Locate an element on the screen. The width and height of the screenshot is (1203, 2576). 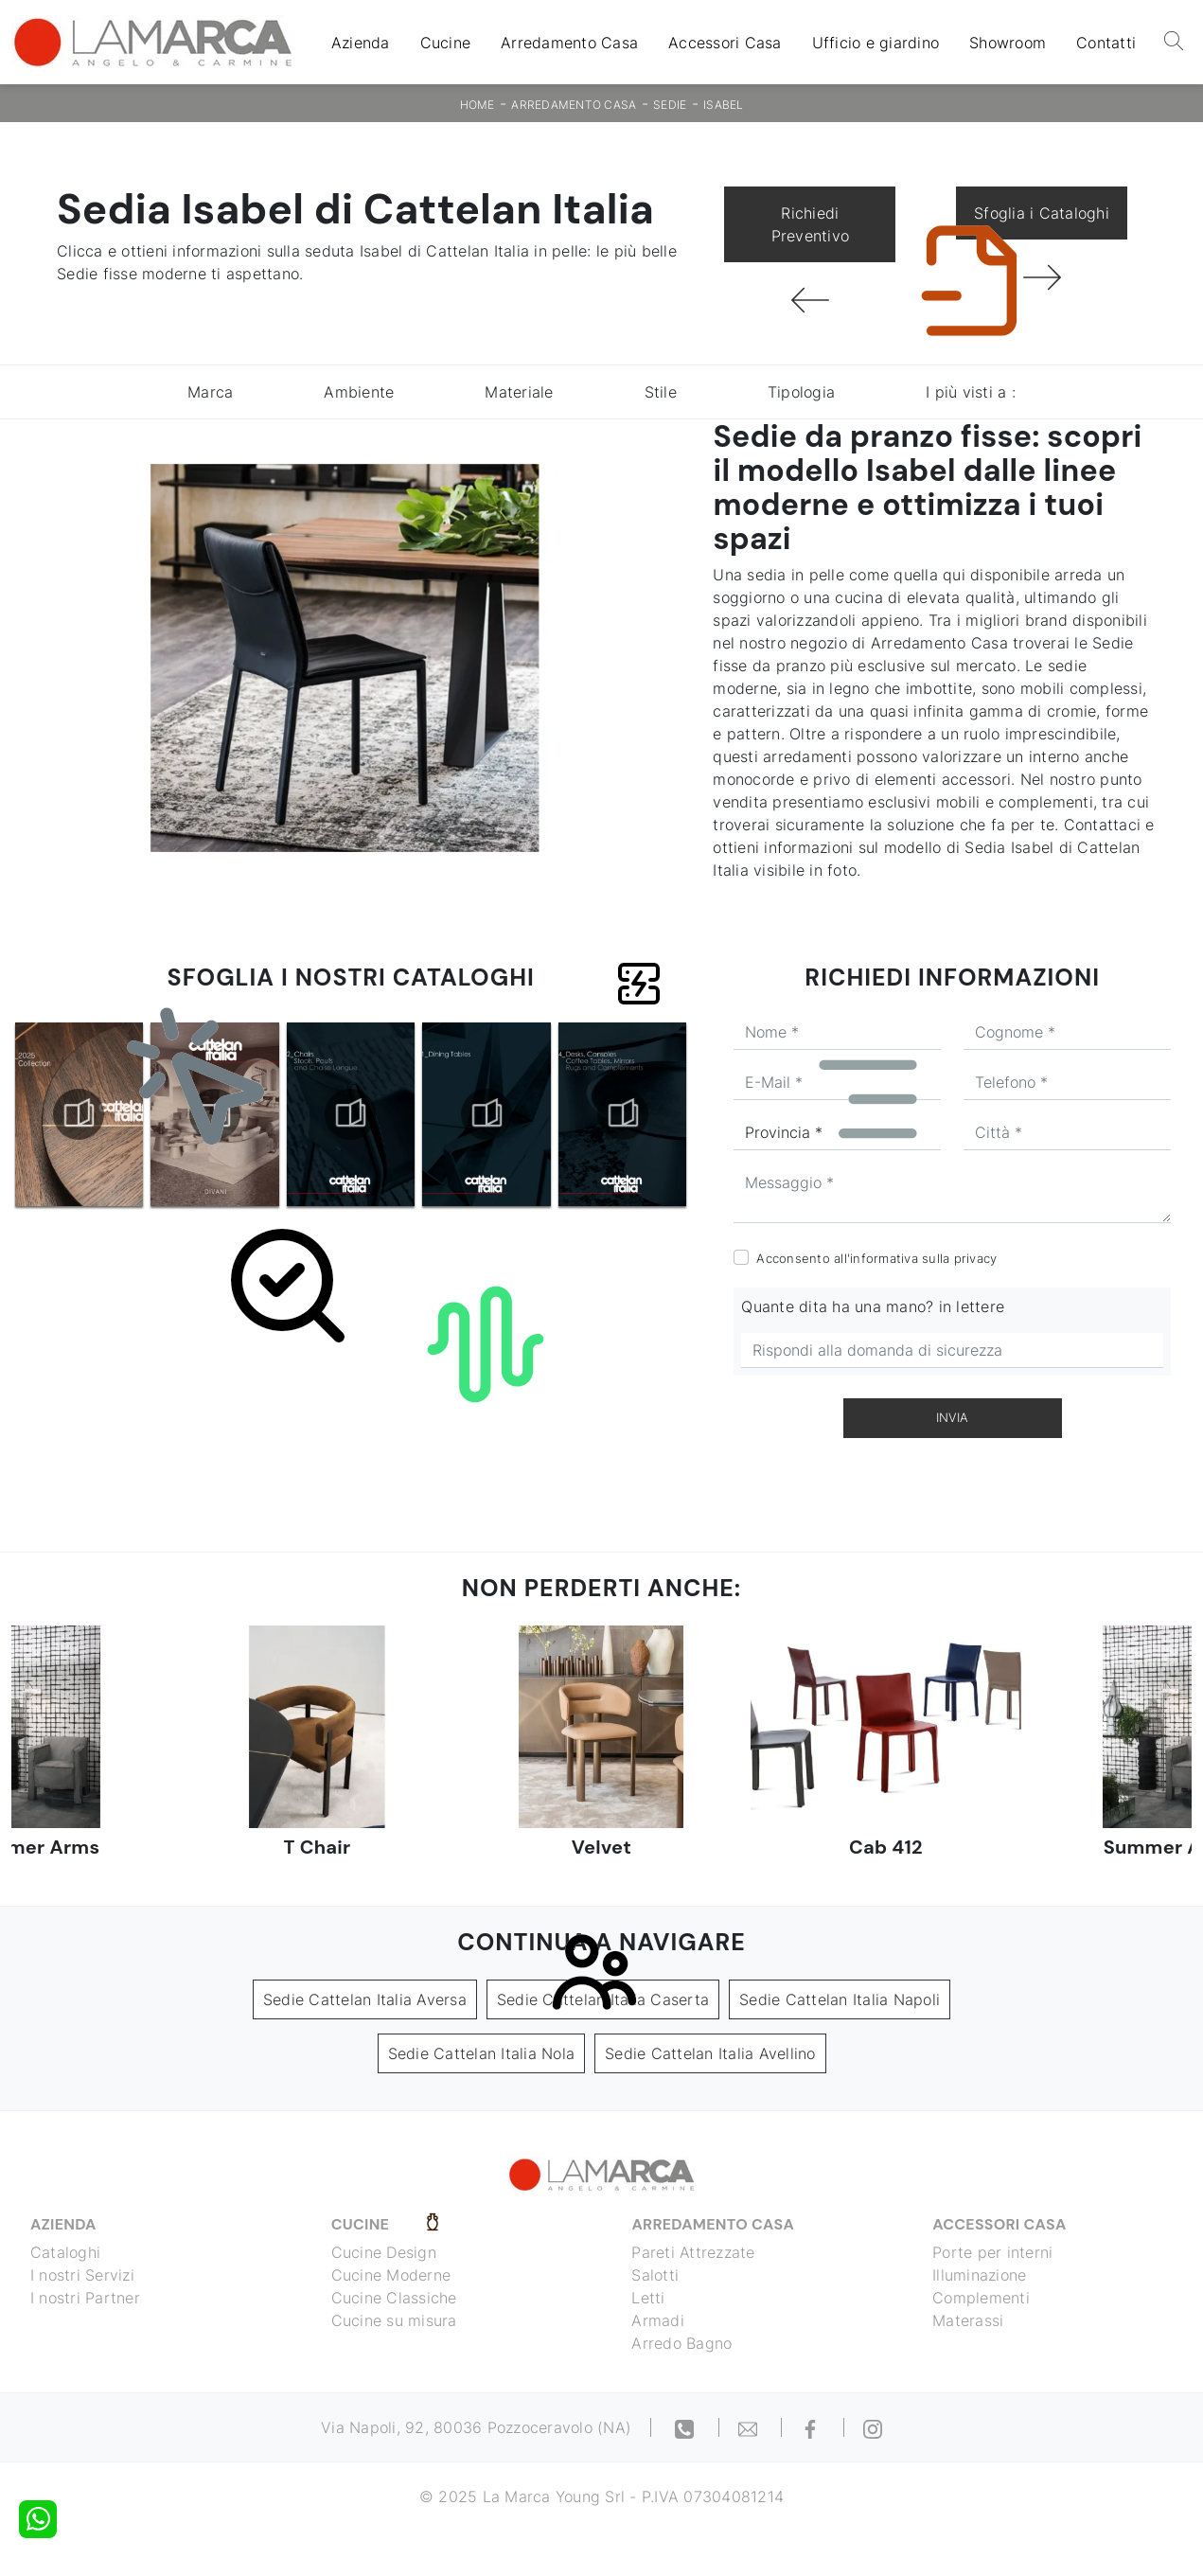
browse historical or ancient artifacts is located at coordinates (433, 2222).